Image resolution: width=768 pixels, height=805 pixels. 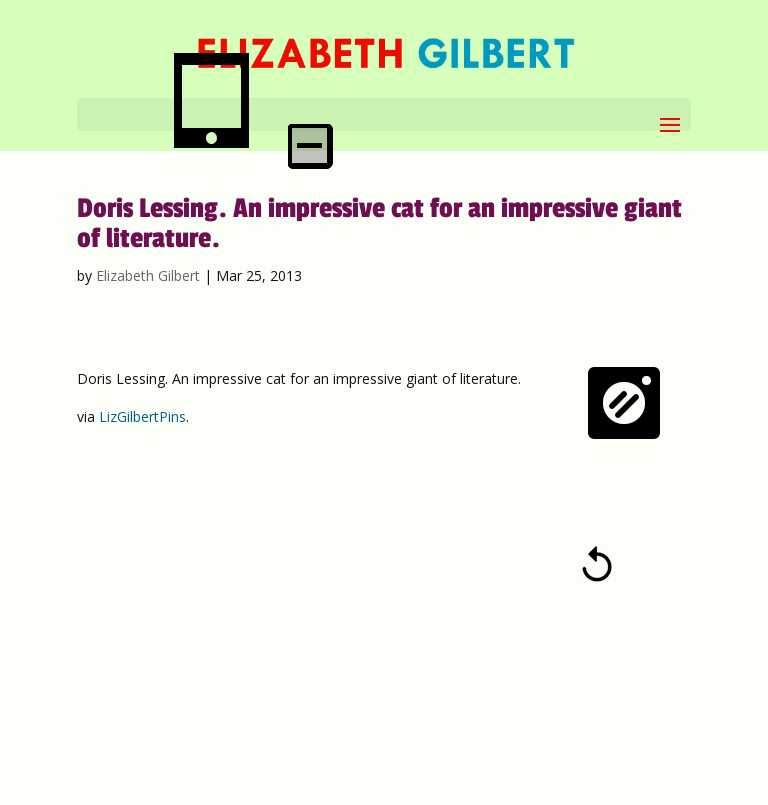 I want to click on switch to tablet view or layout, so click(x=213, y=100).